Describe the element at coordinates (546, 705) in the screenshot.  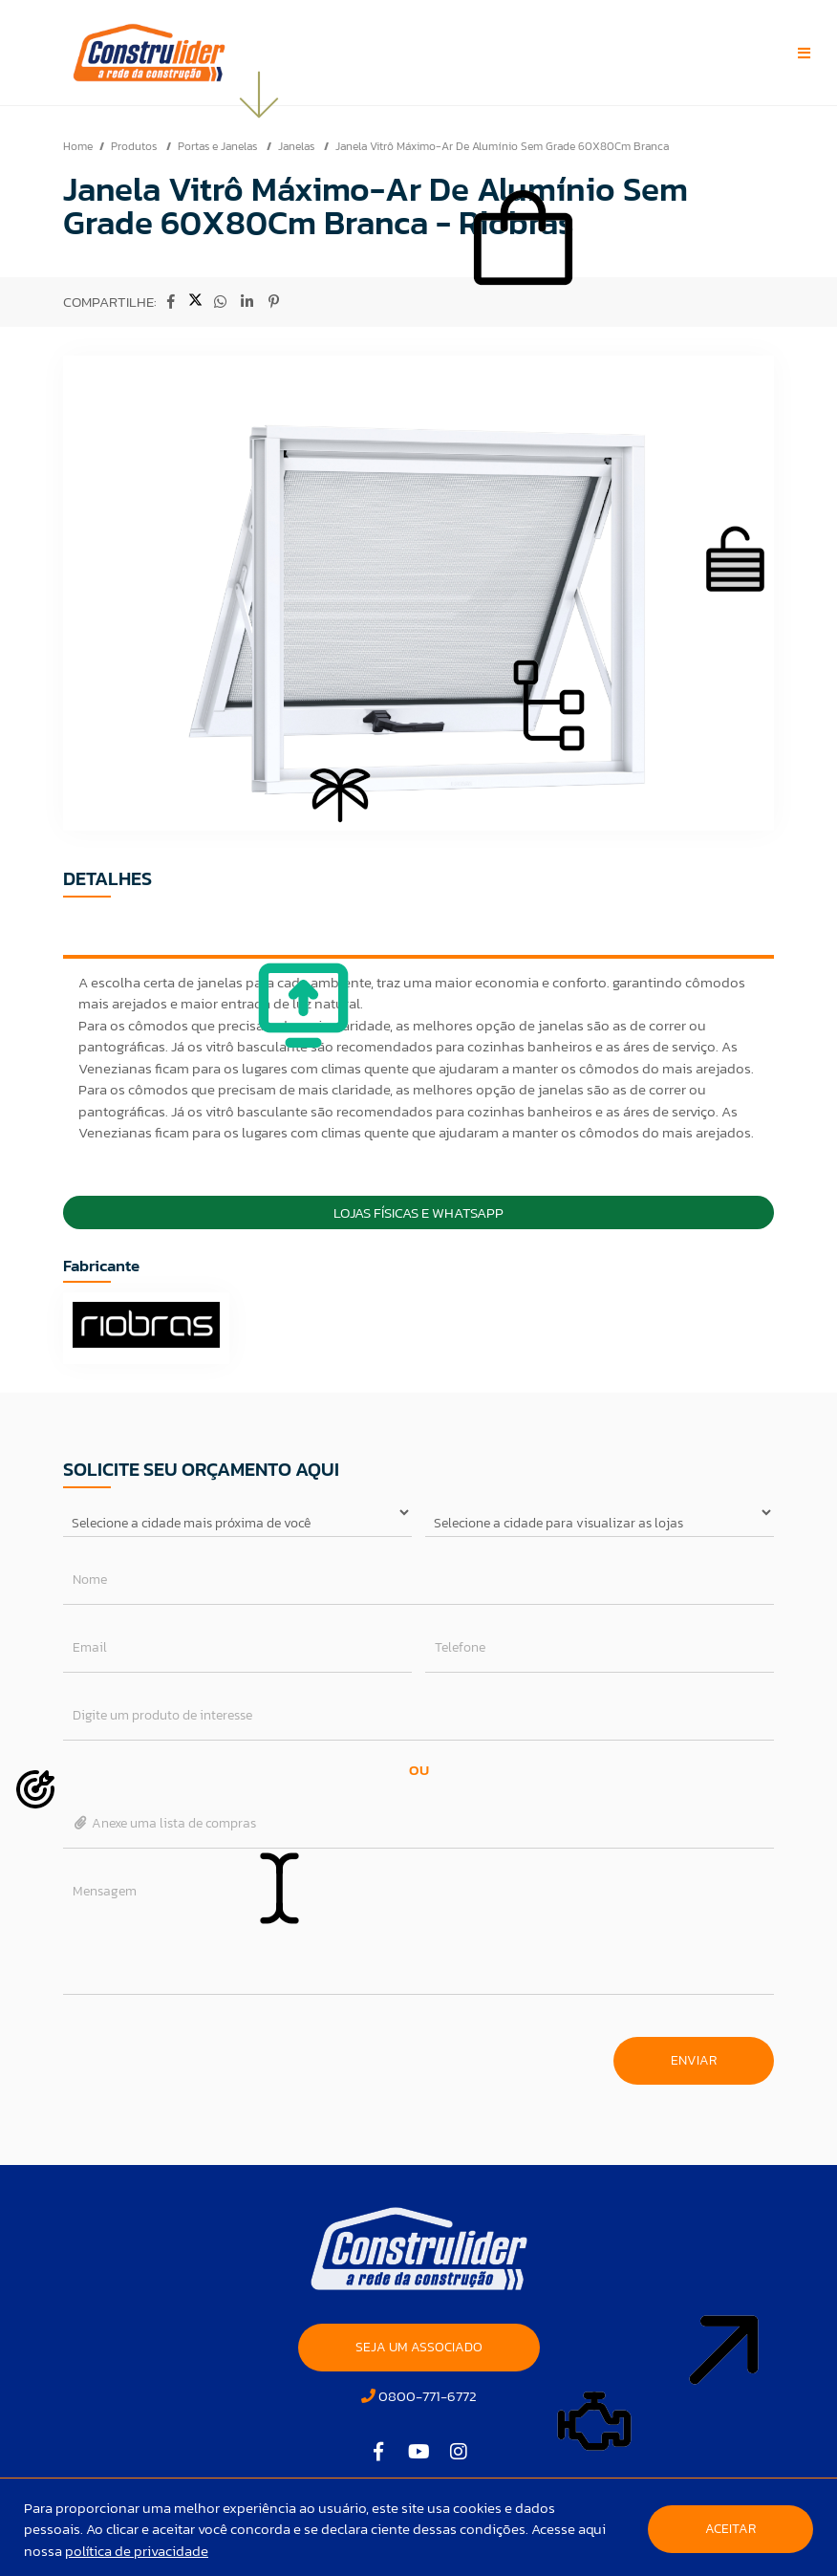
I see `view hierarchical tree structure` at that location.